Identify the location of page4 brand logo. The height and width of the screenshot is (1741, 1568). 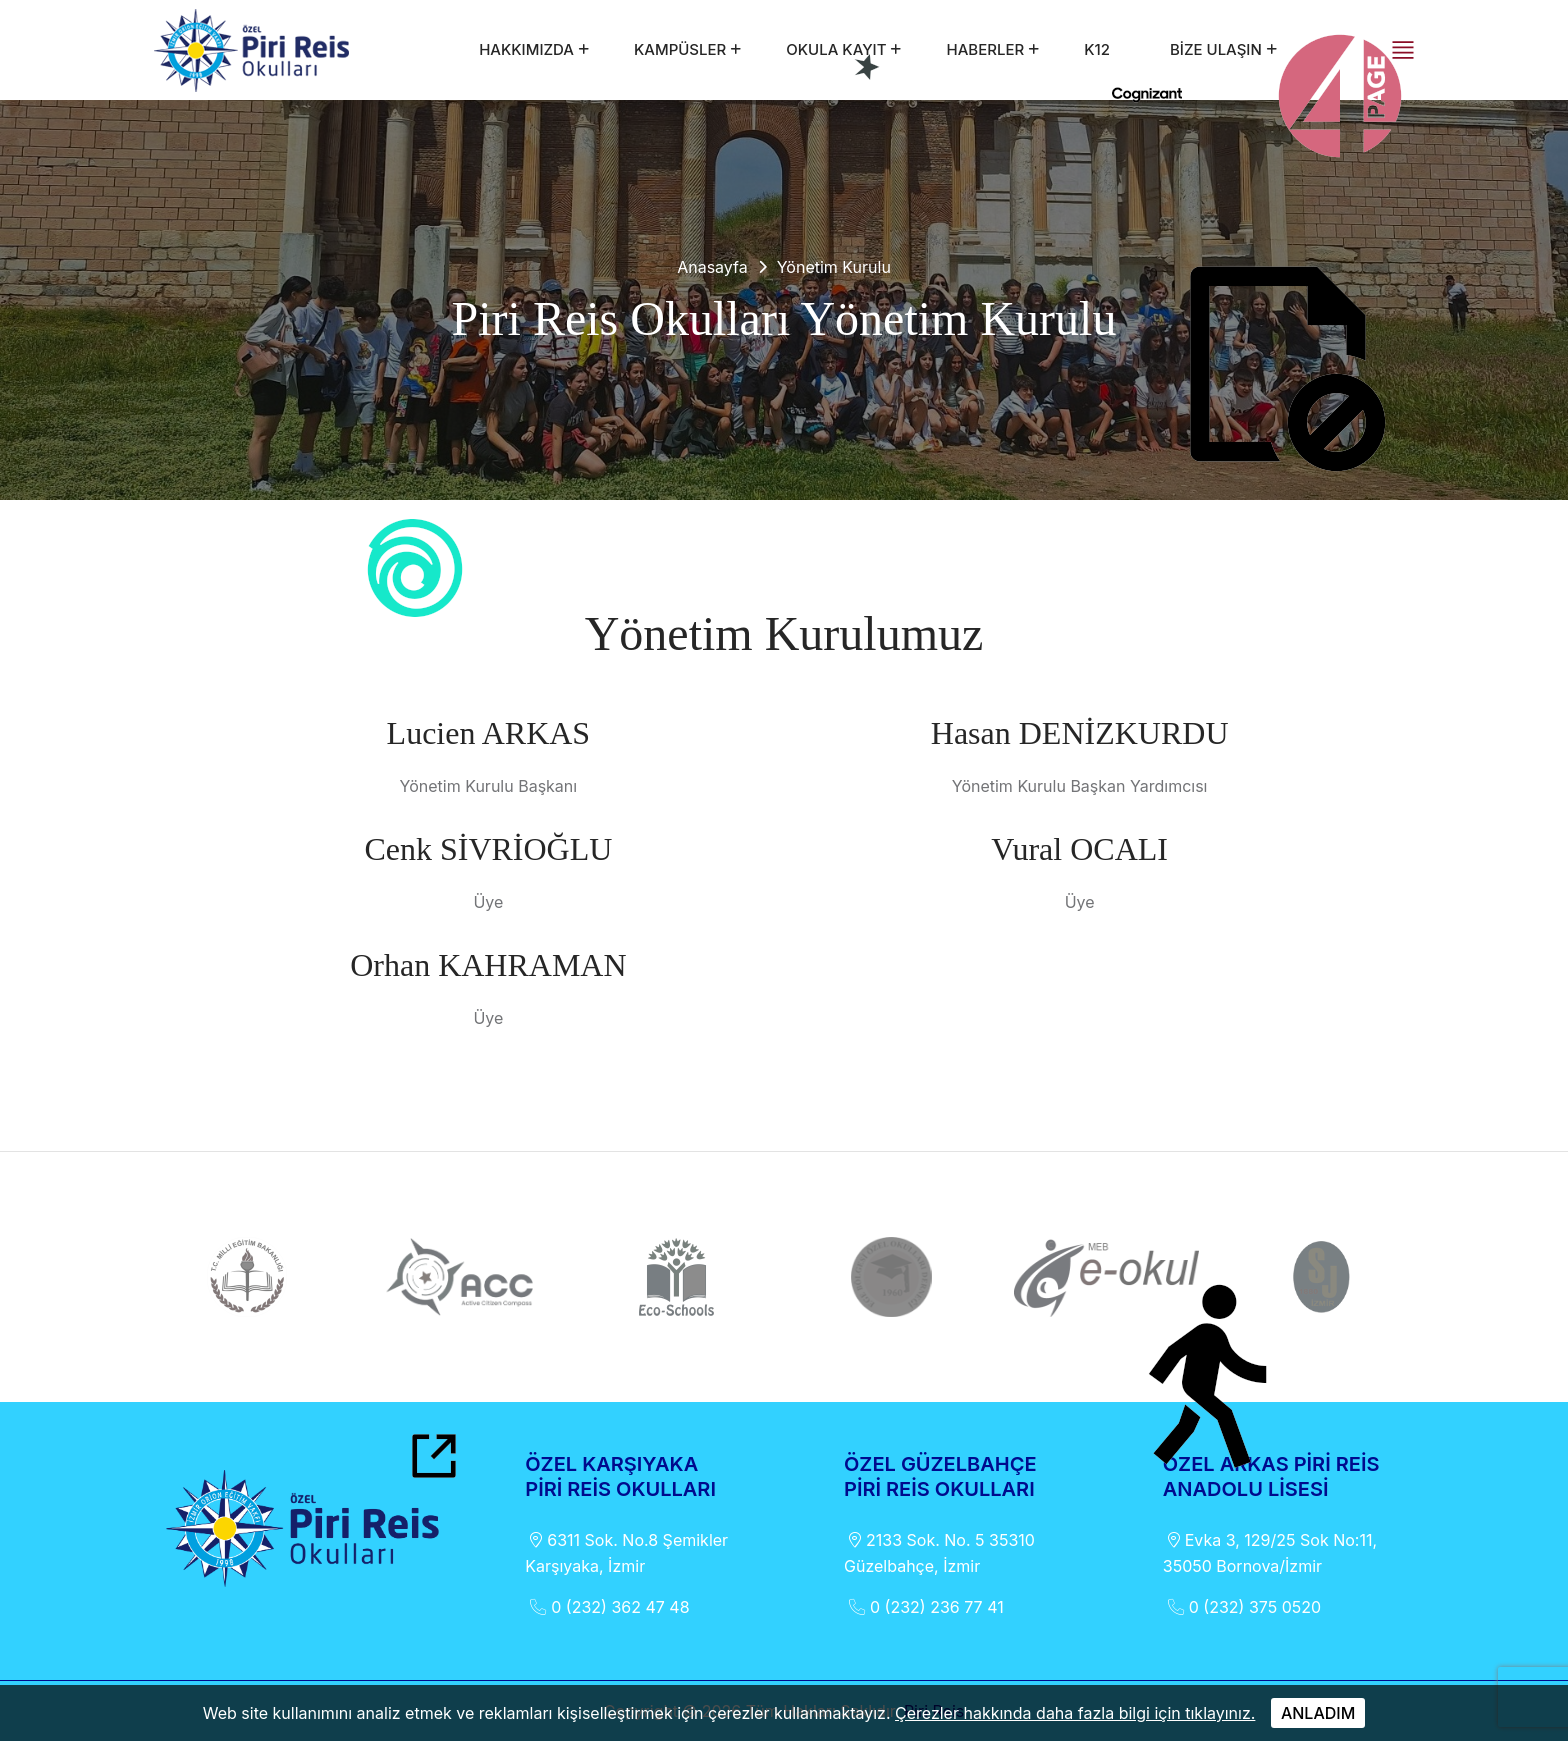
(1340, 96).